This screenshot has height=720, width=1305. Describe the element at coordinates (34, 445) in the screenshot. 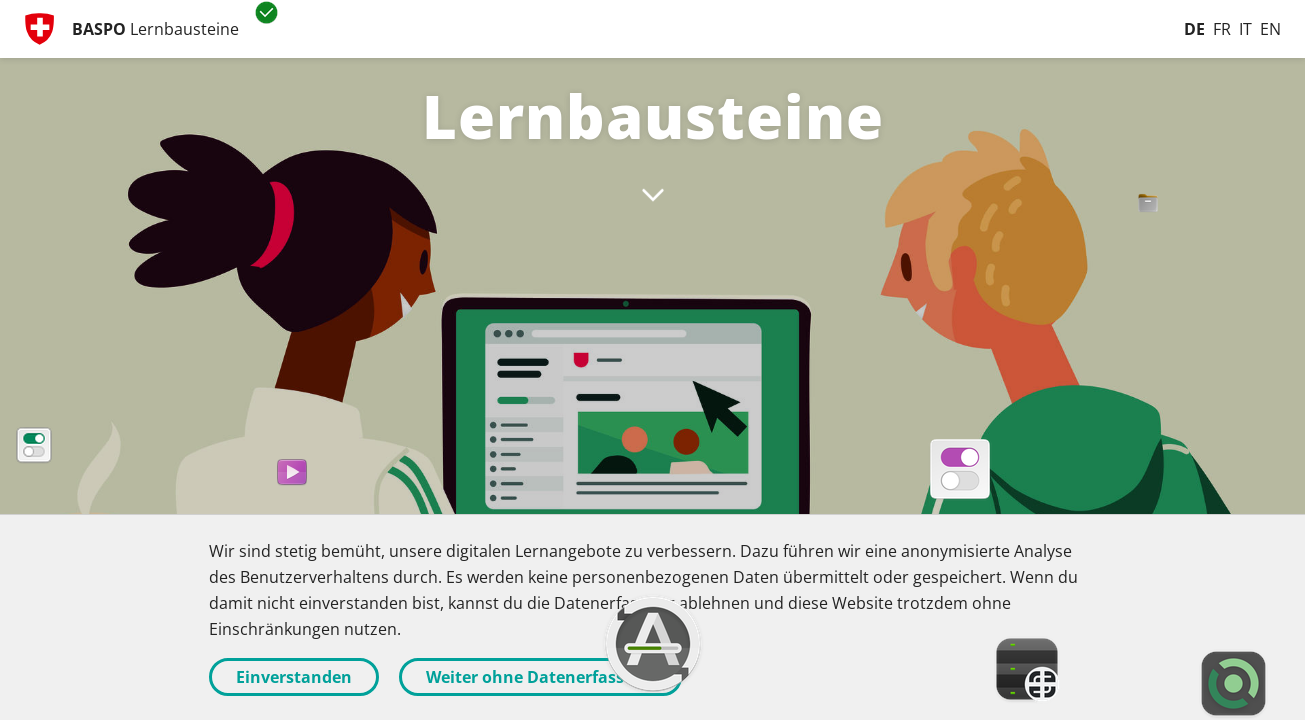

I see `open gnome tweaks settings` at that location.